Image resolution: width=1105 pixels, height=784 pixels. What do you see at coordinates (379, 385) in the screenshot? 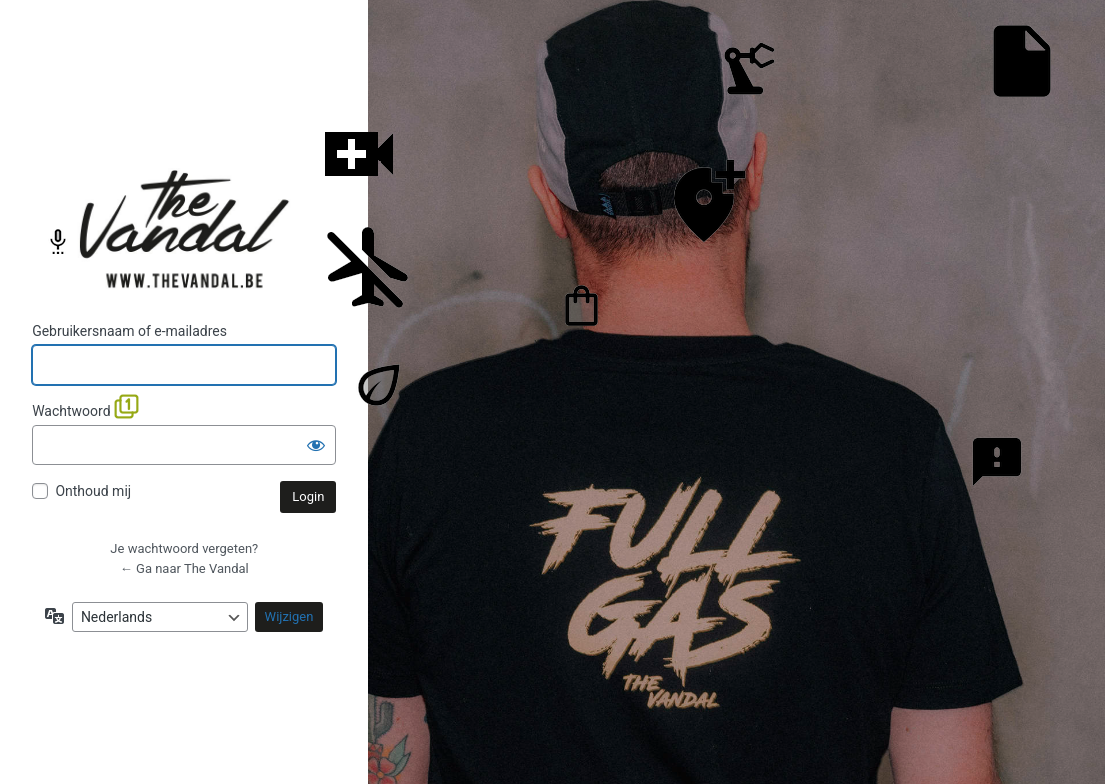
I see `indicates eco-friendly or sustainable option` at bounding box center [379, 385].